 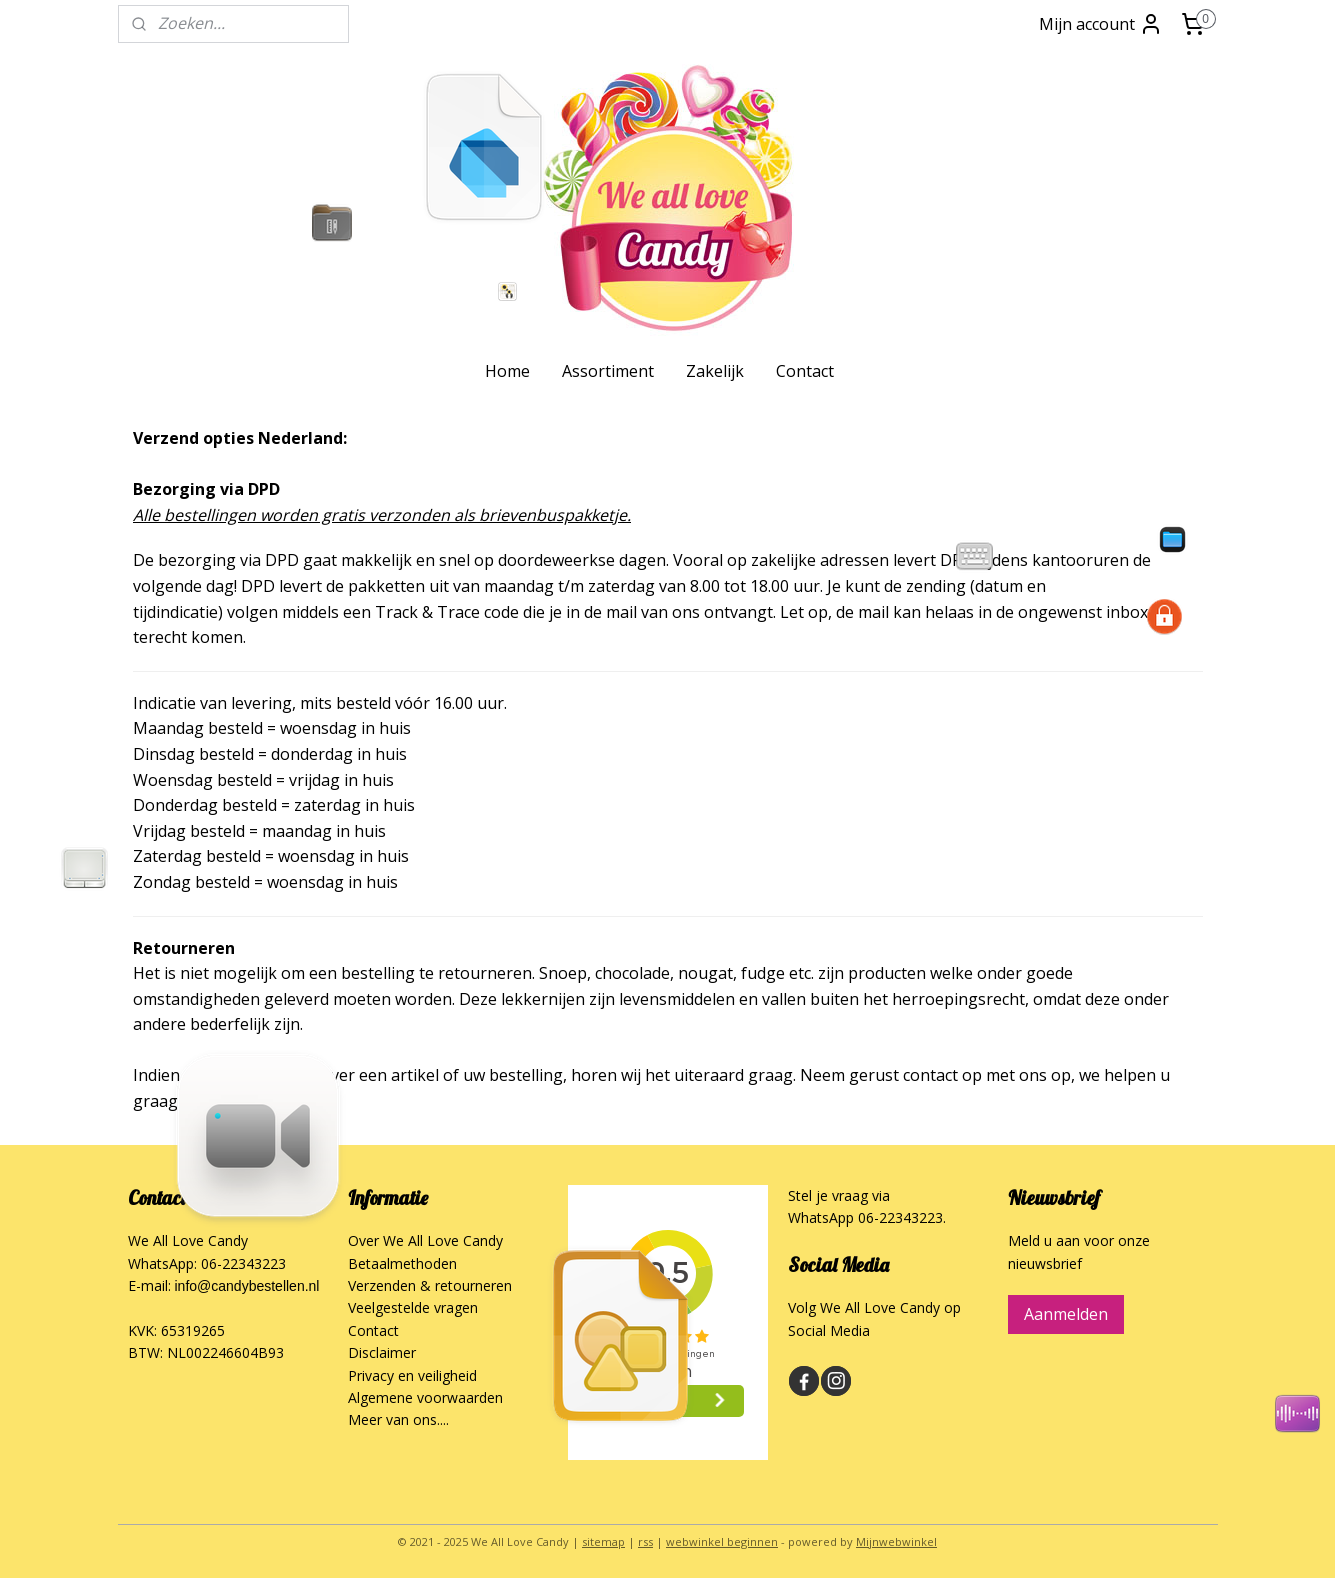 I want to click on access your templates folder, so click(x=332, y=222).